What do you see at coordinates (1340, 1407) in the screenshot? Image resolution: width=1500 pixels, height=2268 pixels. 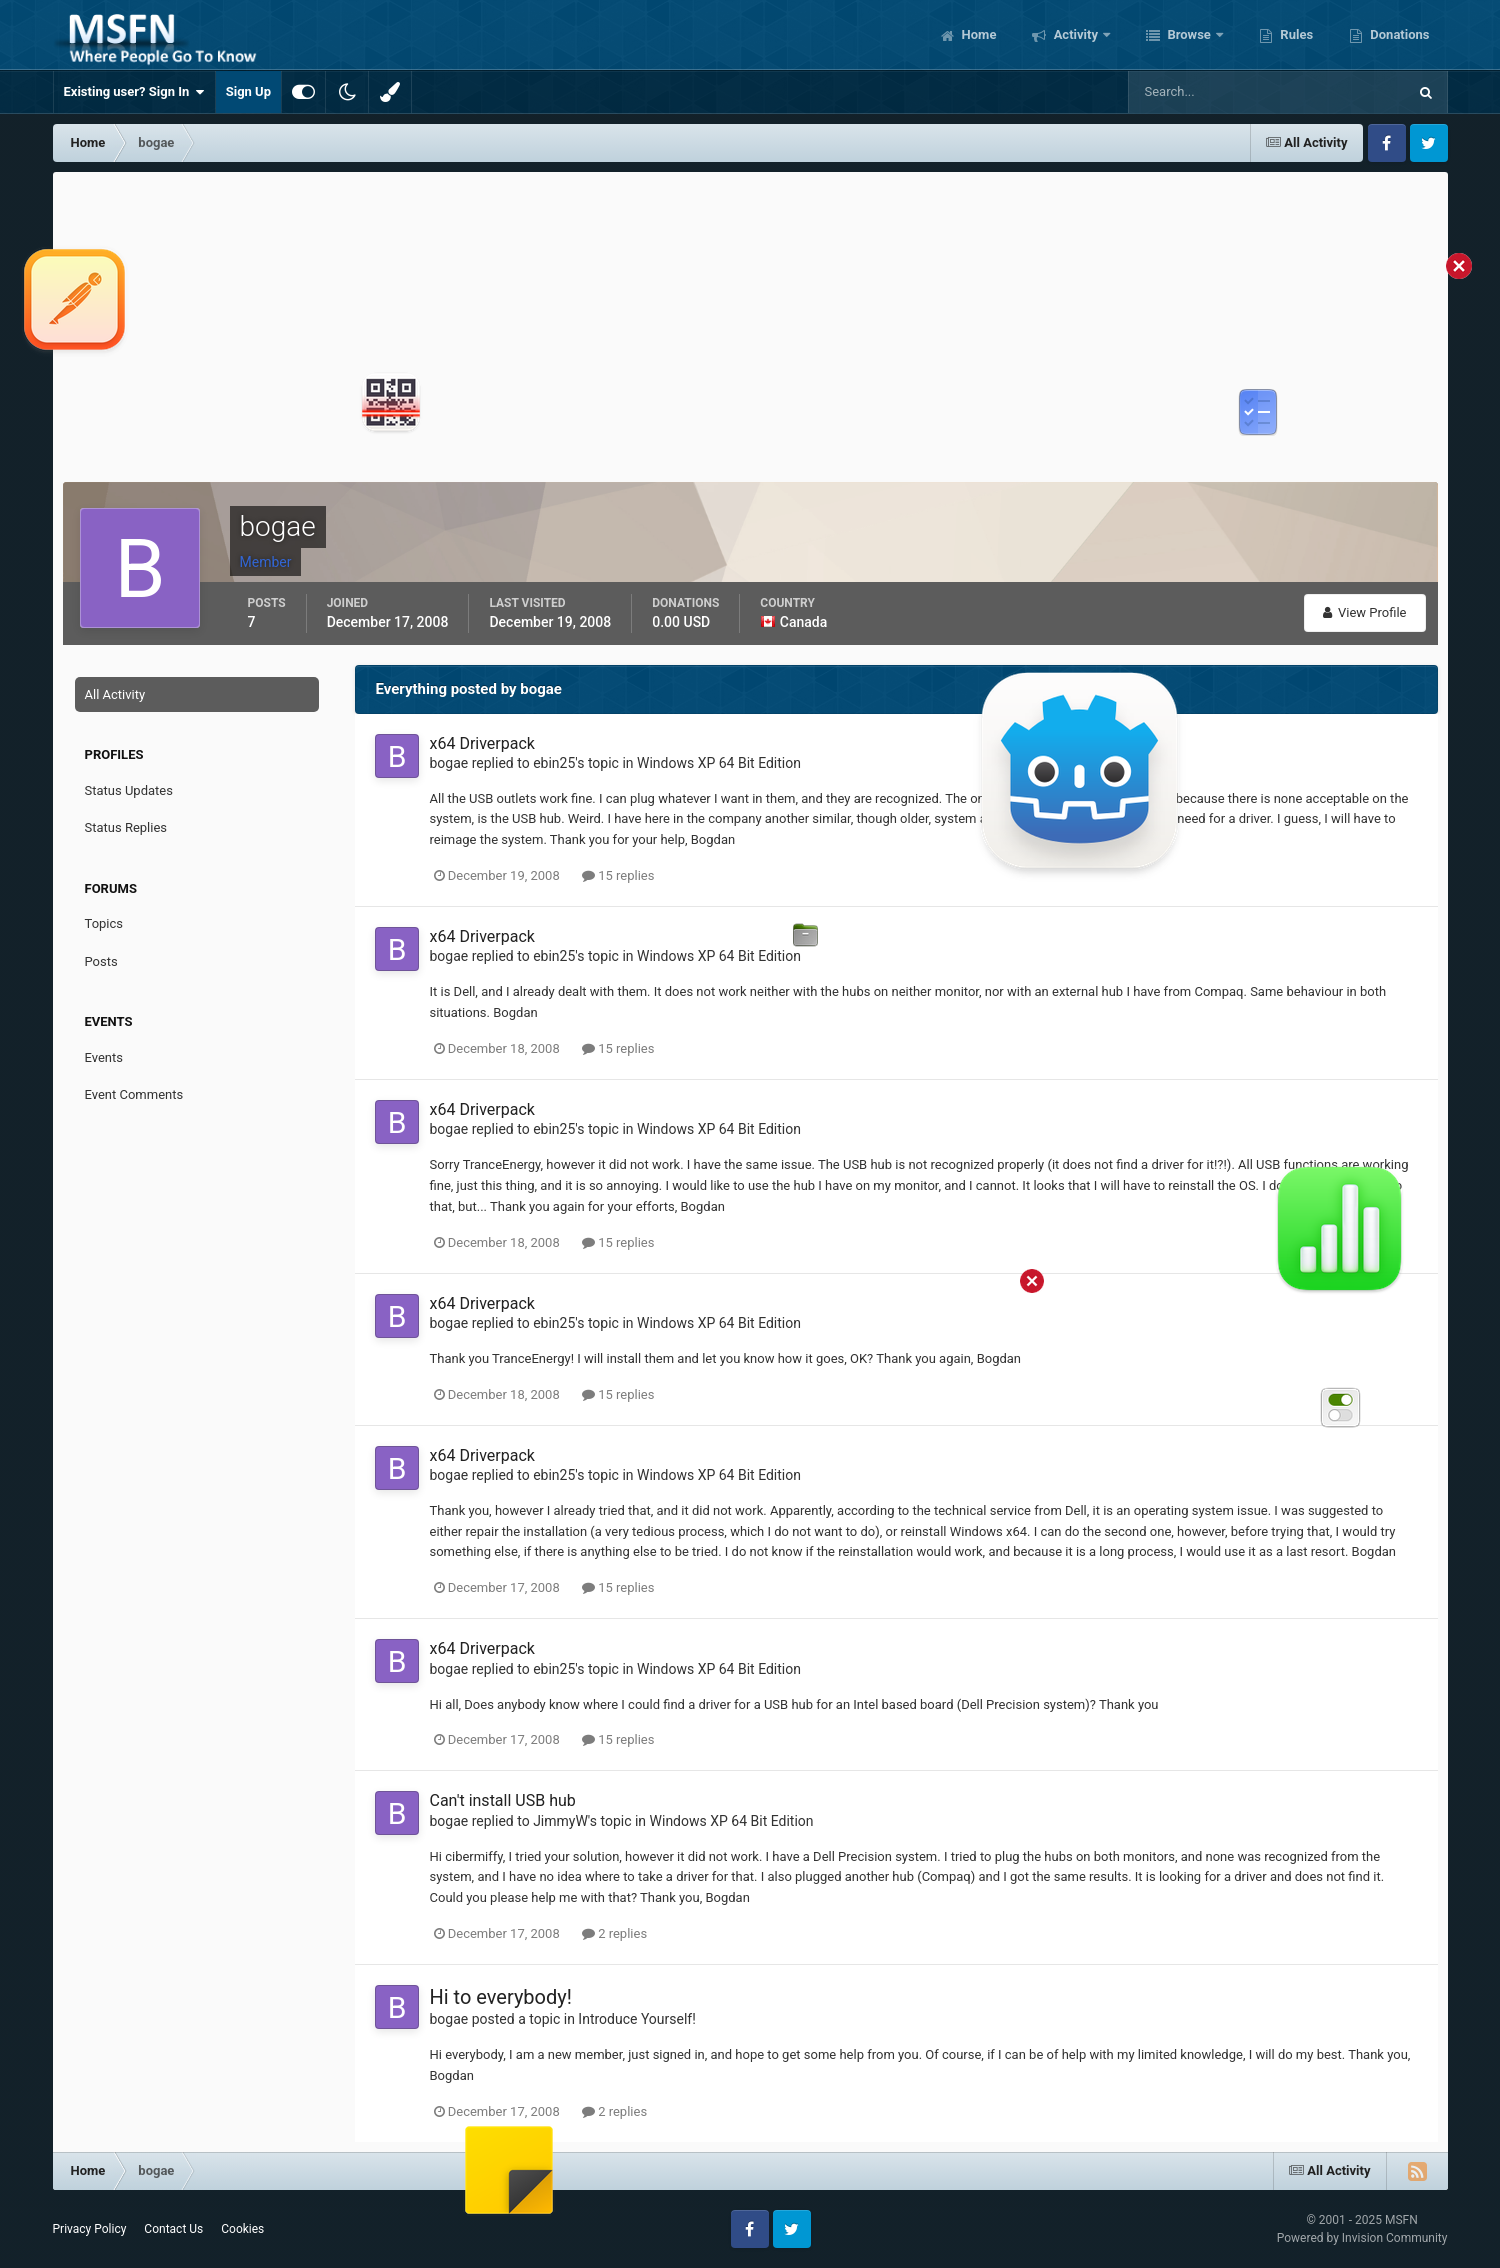 I see `open gnome tweaks to customize desktop settings` at bounding box center [1340, 1407].